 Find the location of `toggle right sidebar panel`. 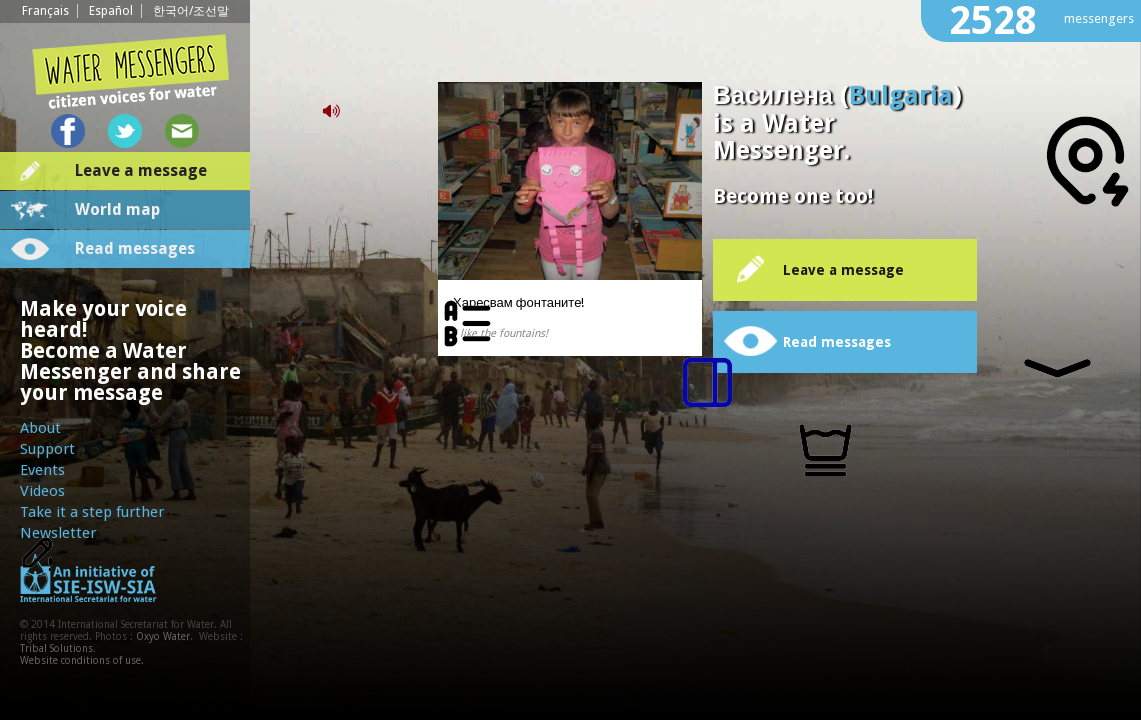

toggle right sidebar panel is located at coordinates (707, 382).